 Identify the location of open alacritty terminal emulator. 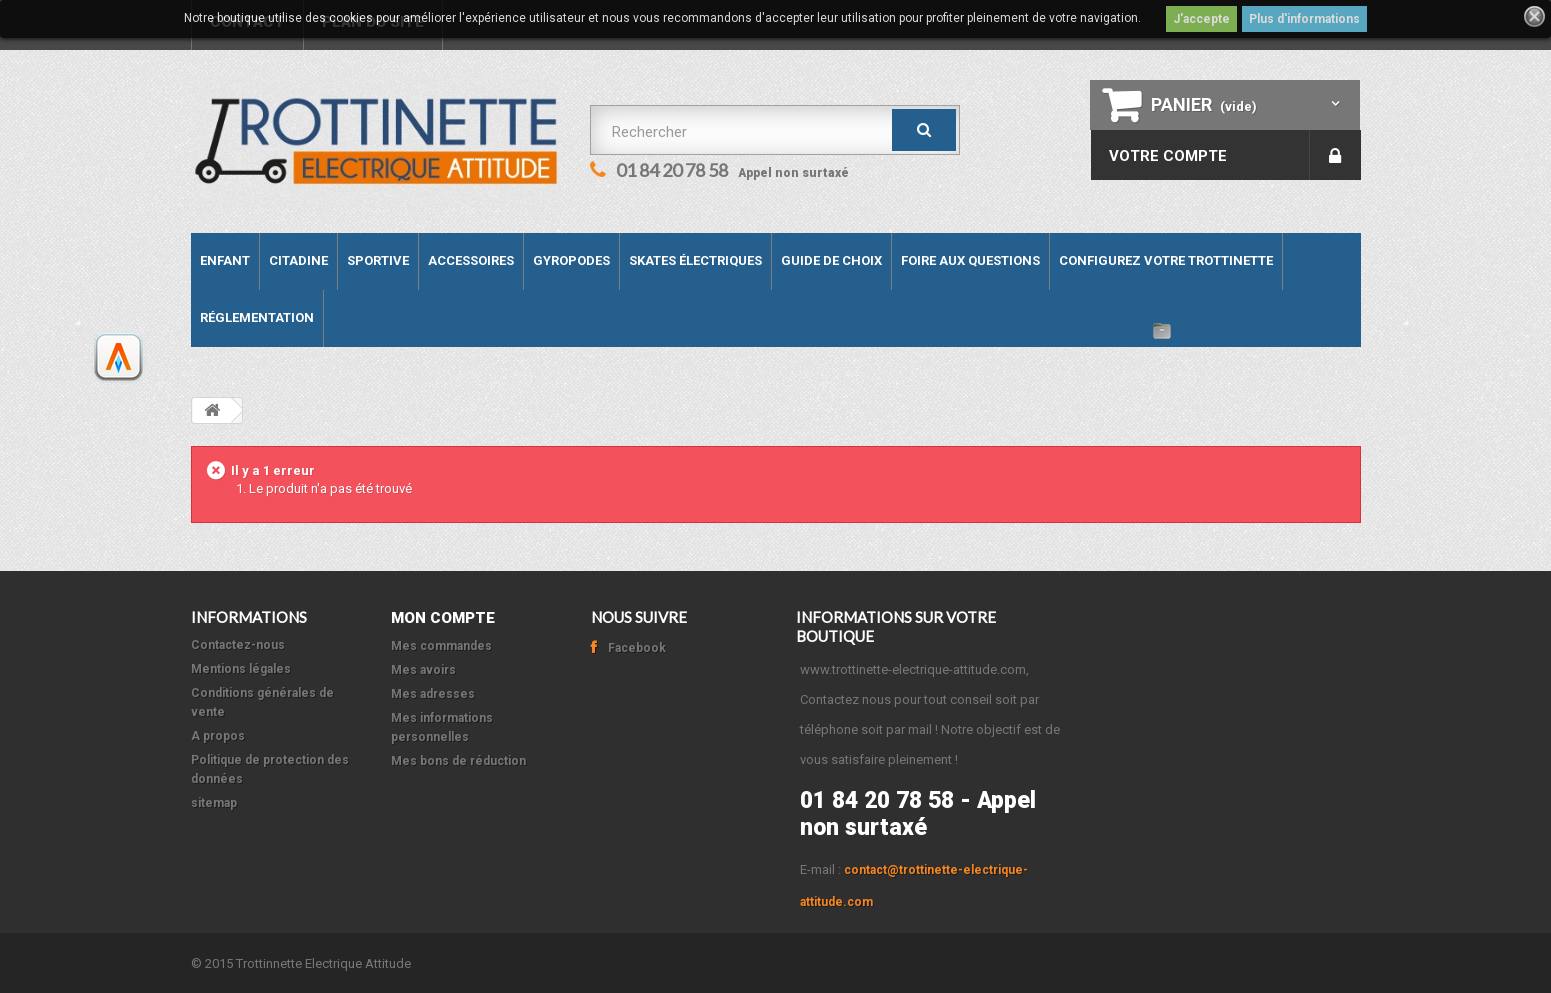
(118, 356).